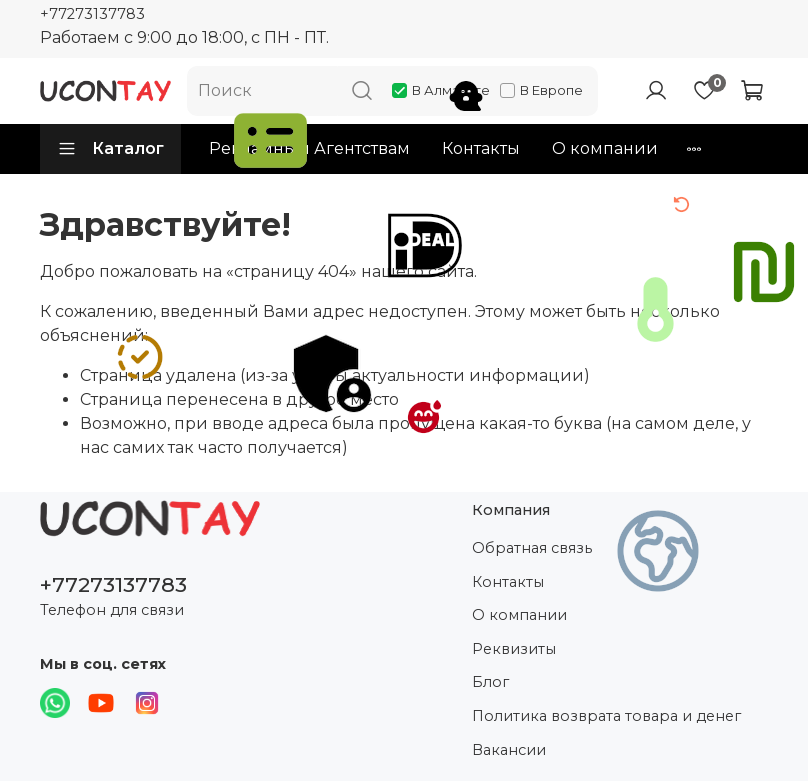  Describe the element at coordinates (658, 551) in the screenshot. I see `switch to international or regional settings` at that location.